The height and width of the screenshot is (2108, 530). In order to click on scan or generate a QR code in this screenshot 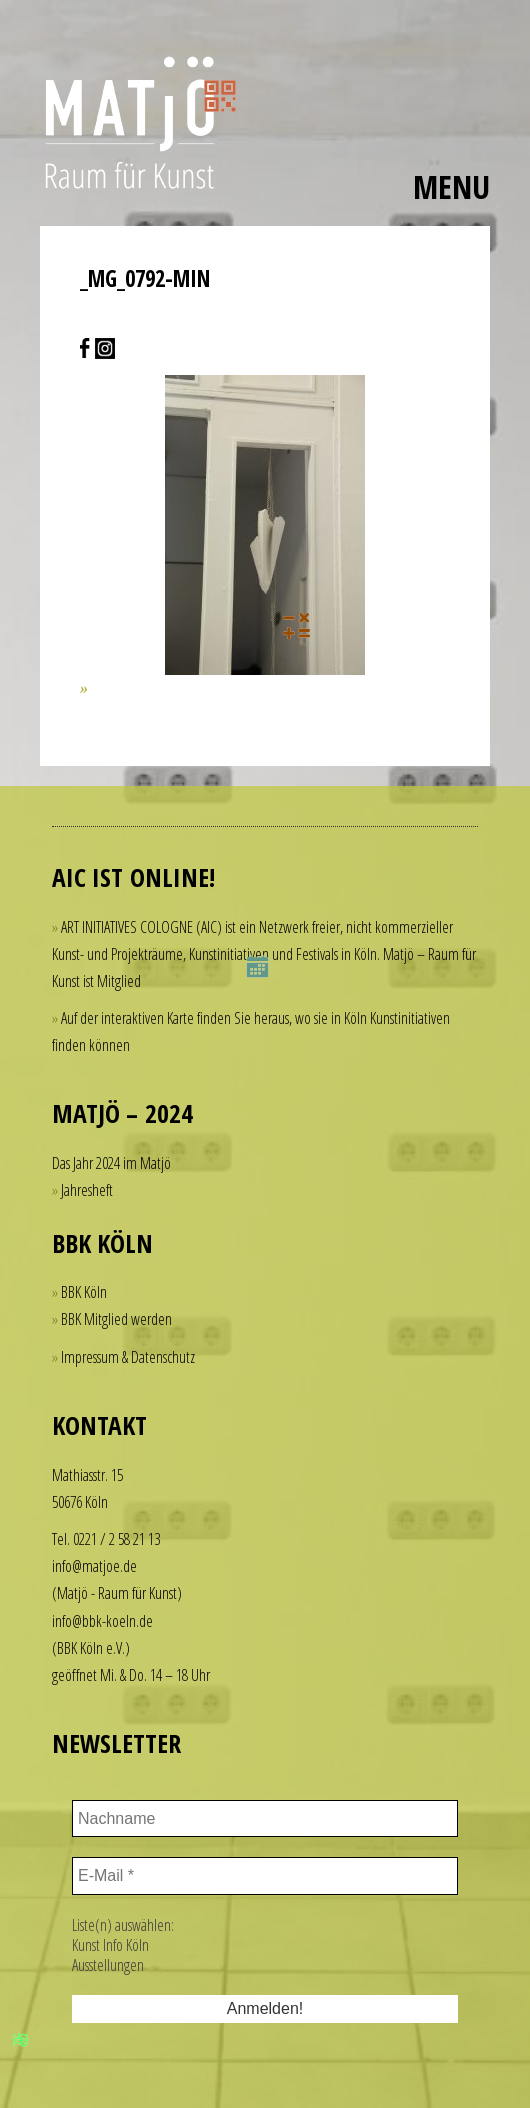, I will do `click(220, 96)`.